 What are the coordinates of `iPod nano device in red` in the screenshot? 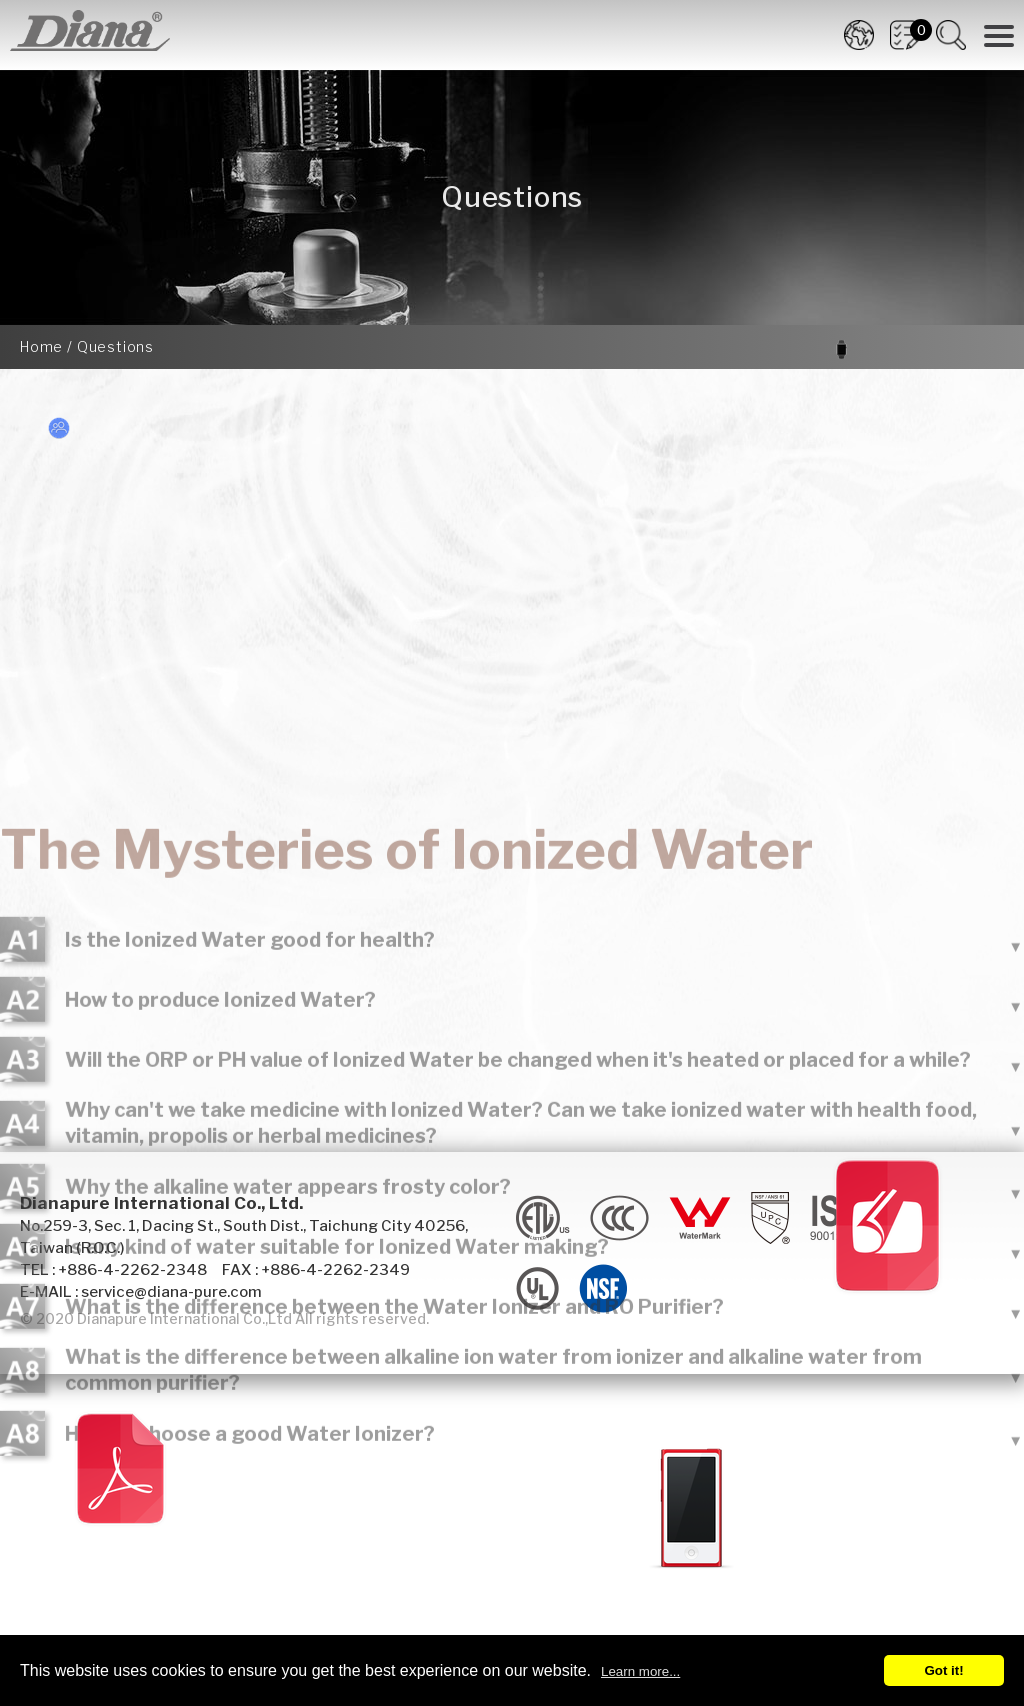 It's located at (691, 1508).